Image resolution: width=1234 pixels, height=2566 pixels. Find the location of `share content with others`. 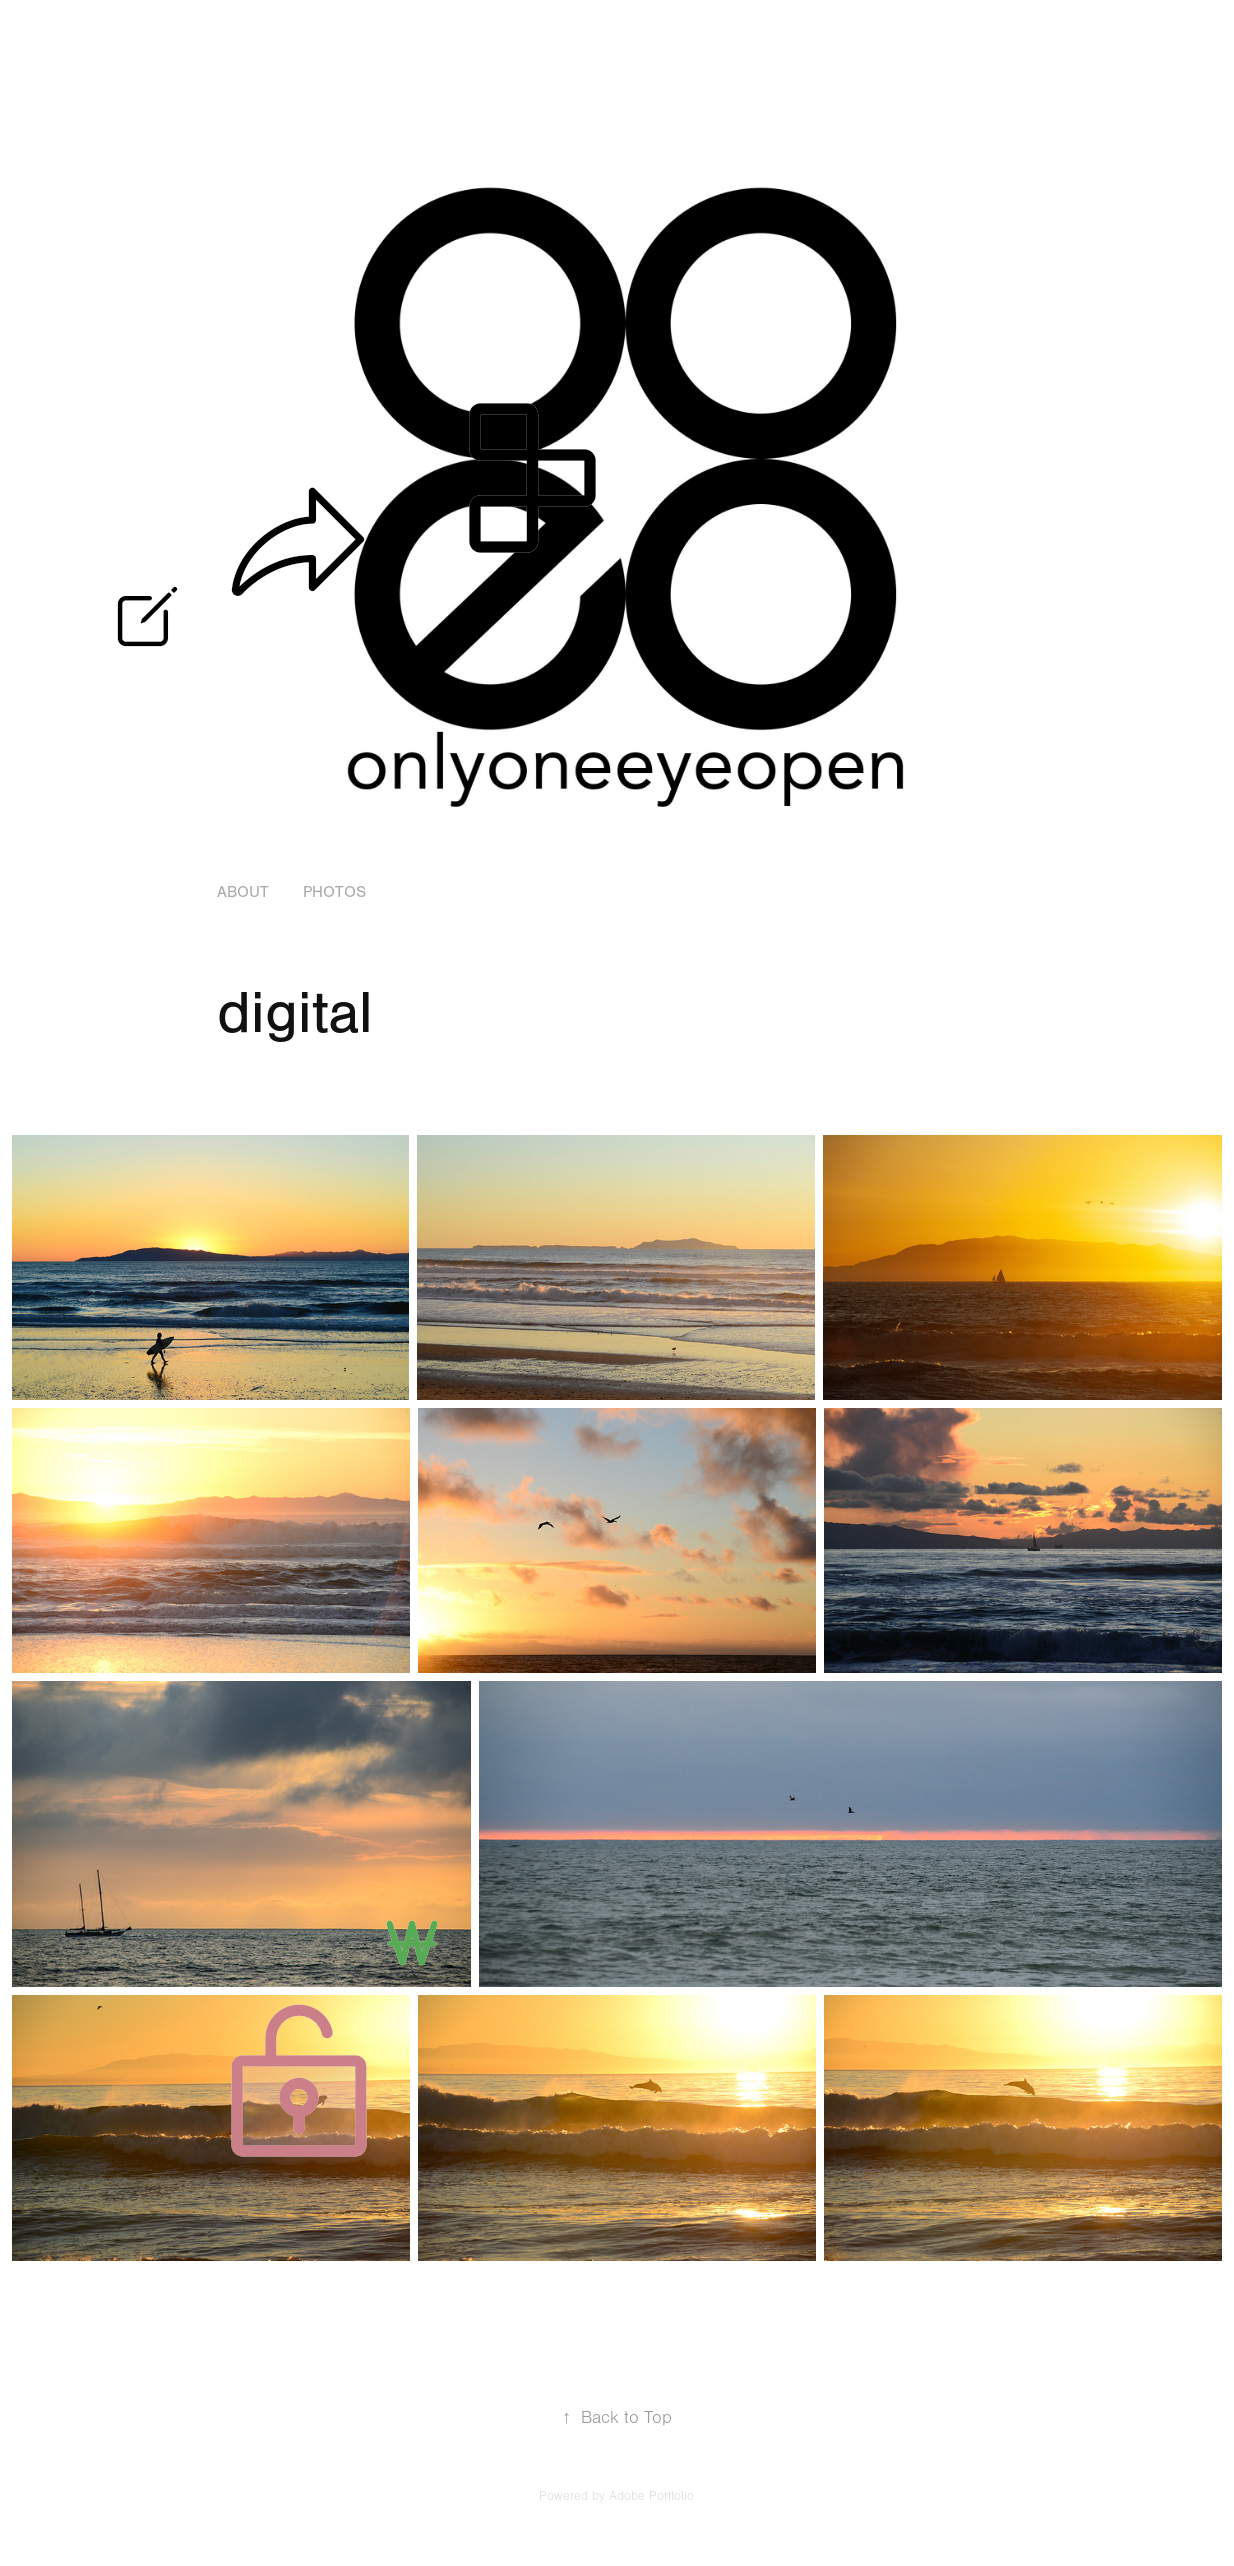

share content with others is located at coordinates (298, 549).